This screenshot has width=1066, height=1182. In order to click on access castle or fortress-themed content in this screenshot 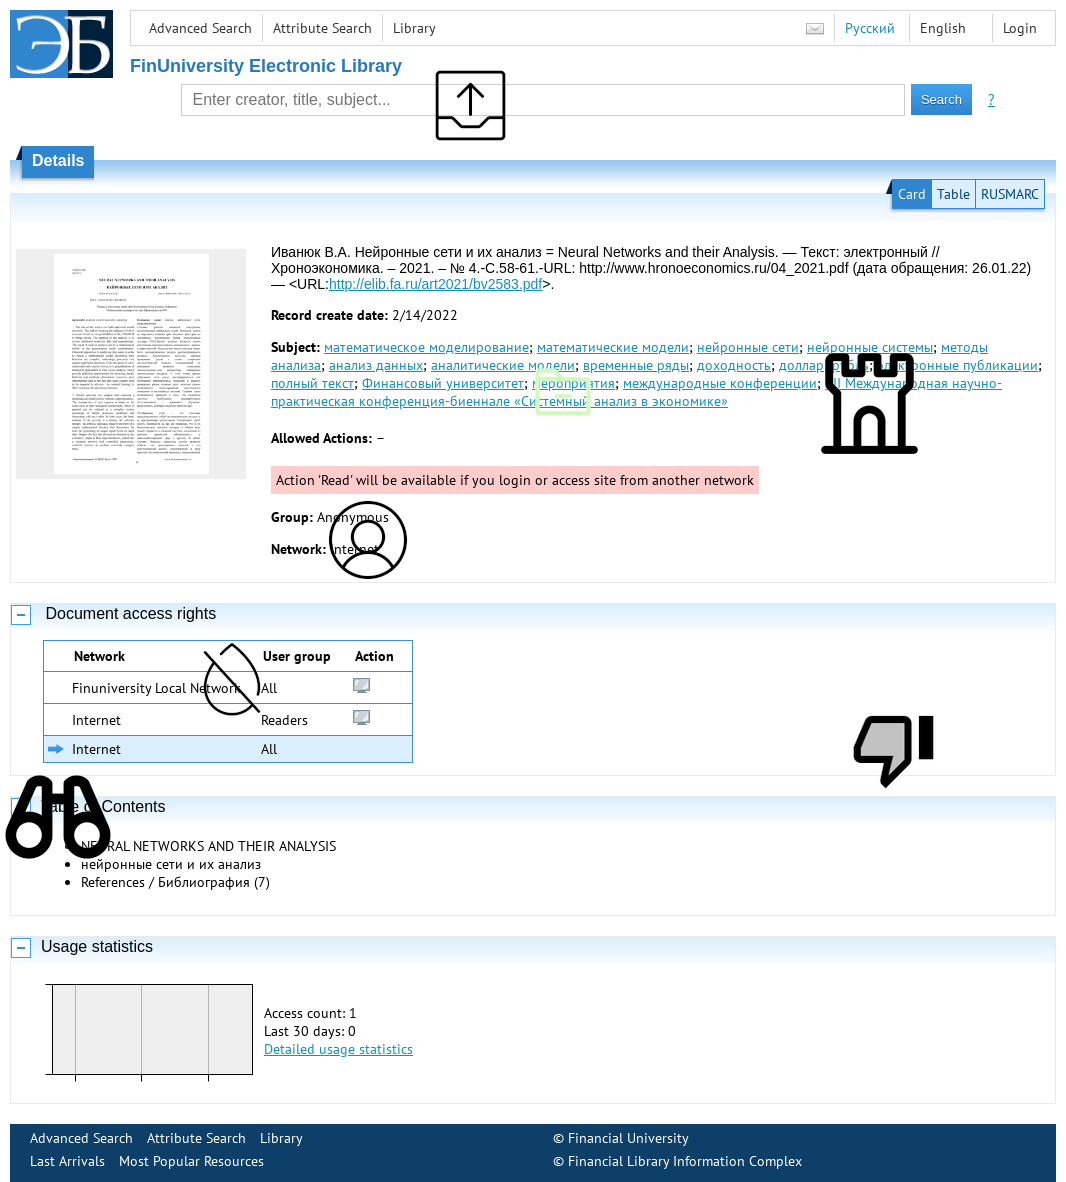, I will do `click(869, 401)`.